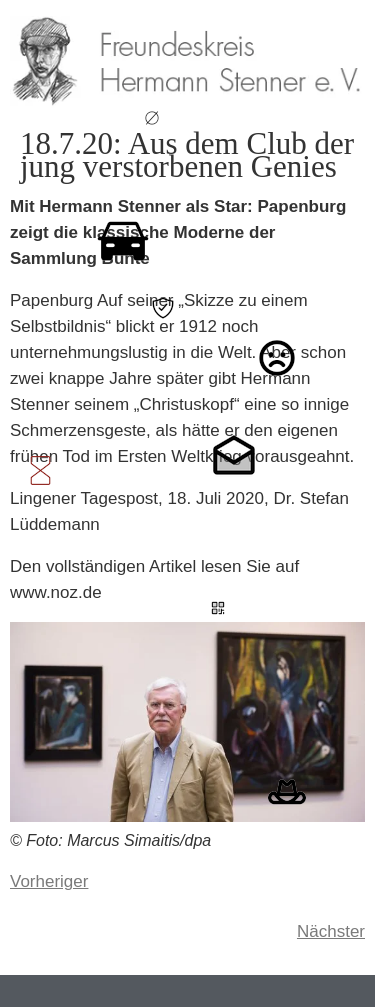 This screenshot has height=1007, width=375. Describe the element at coordinates (40, 470) in the screenshot. I see `indicates loading or processing in progress` at that location.